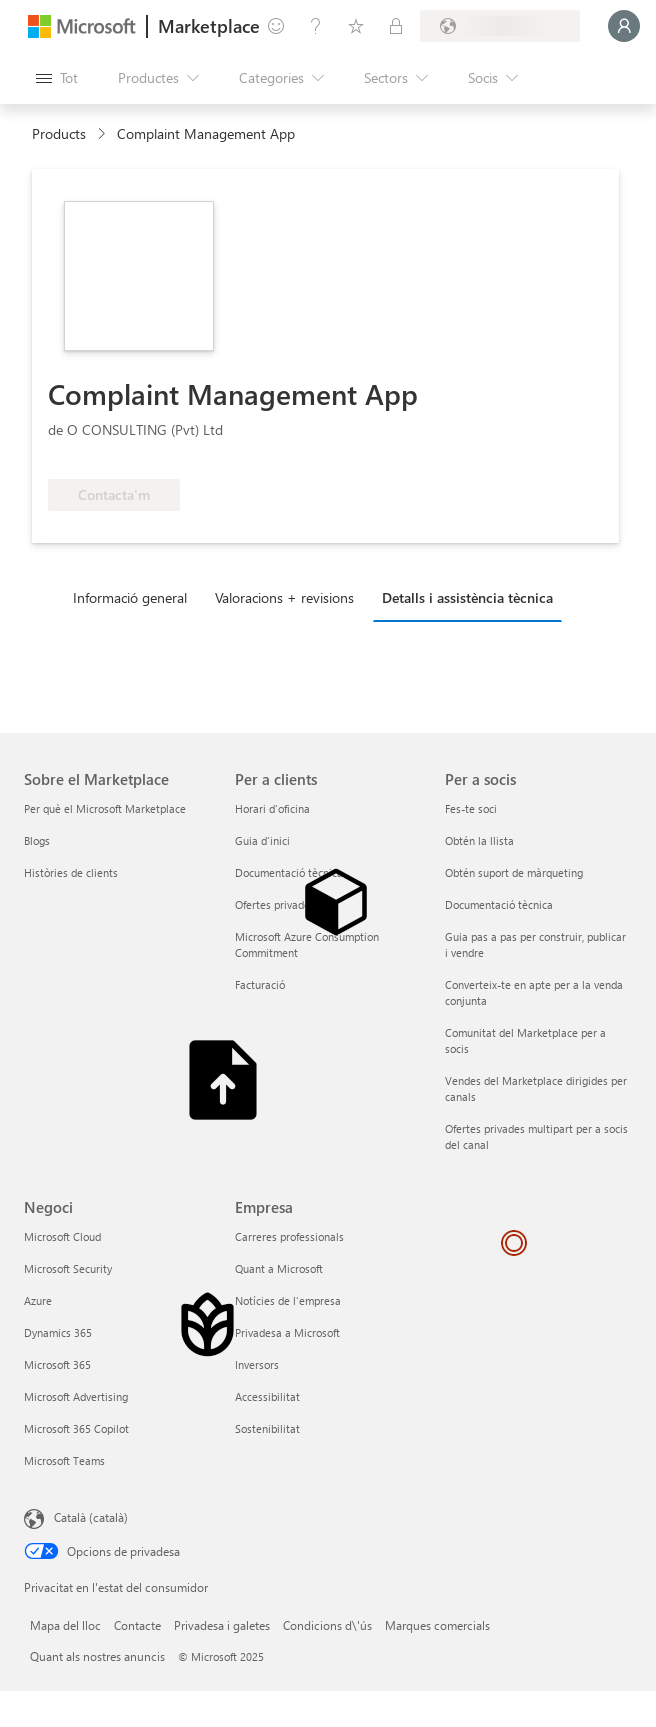 The width and height of the screenshot is (656, 1727). I want to click on view 3D model or object, so click(336, 902).